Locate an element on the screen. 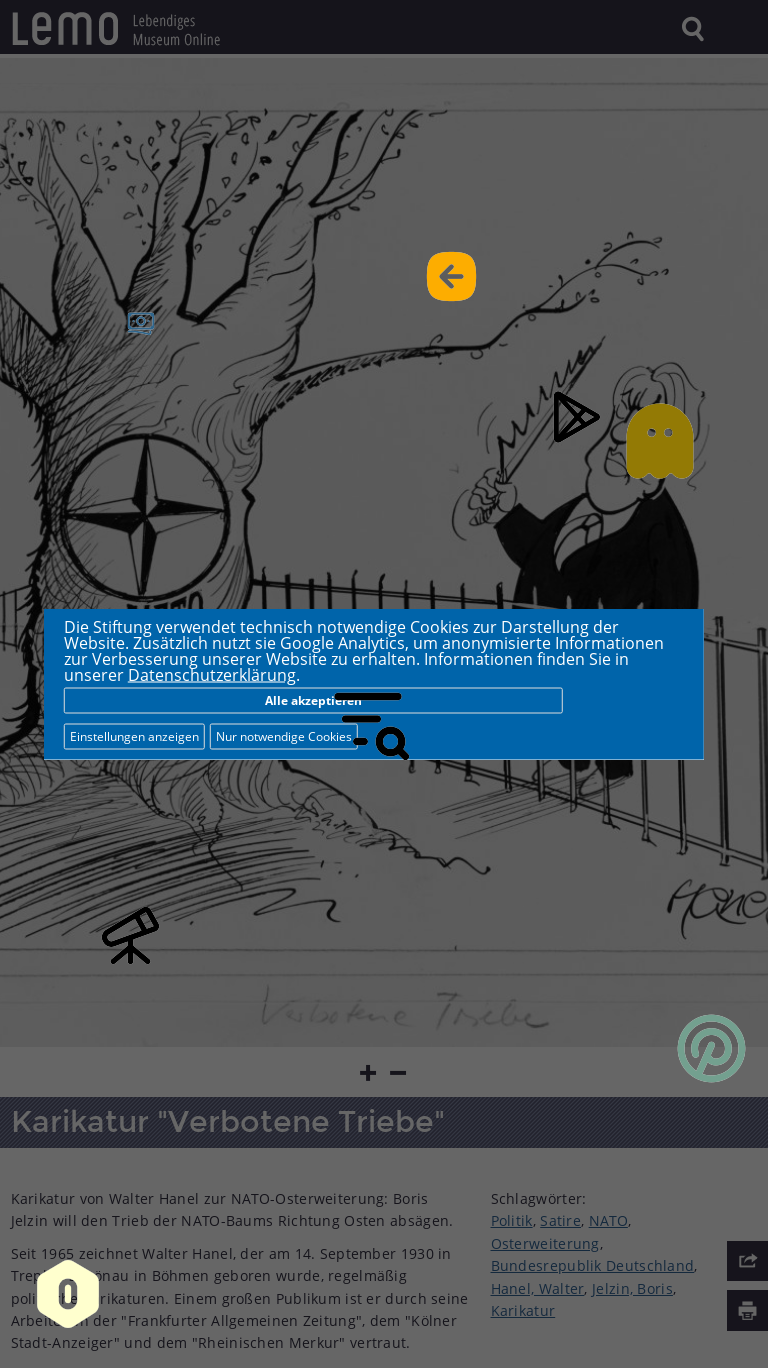 The height and width of the screenshot is (1368, 768). open google play store is located at coordinates (577, 417).